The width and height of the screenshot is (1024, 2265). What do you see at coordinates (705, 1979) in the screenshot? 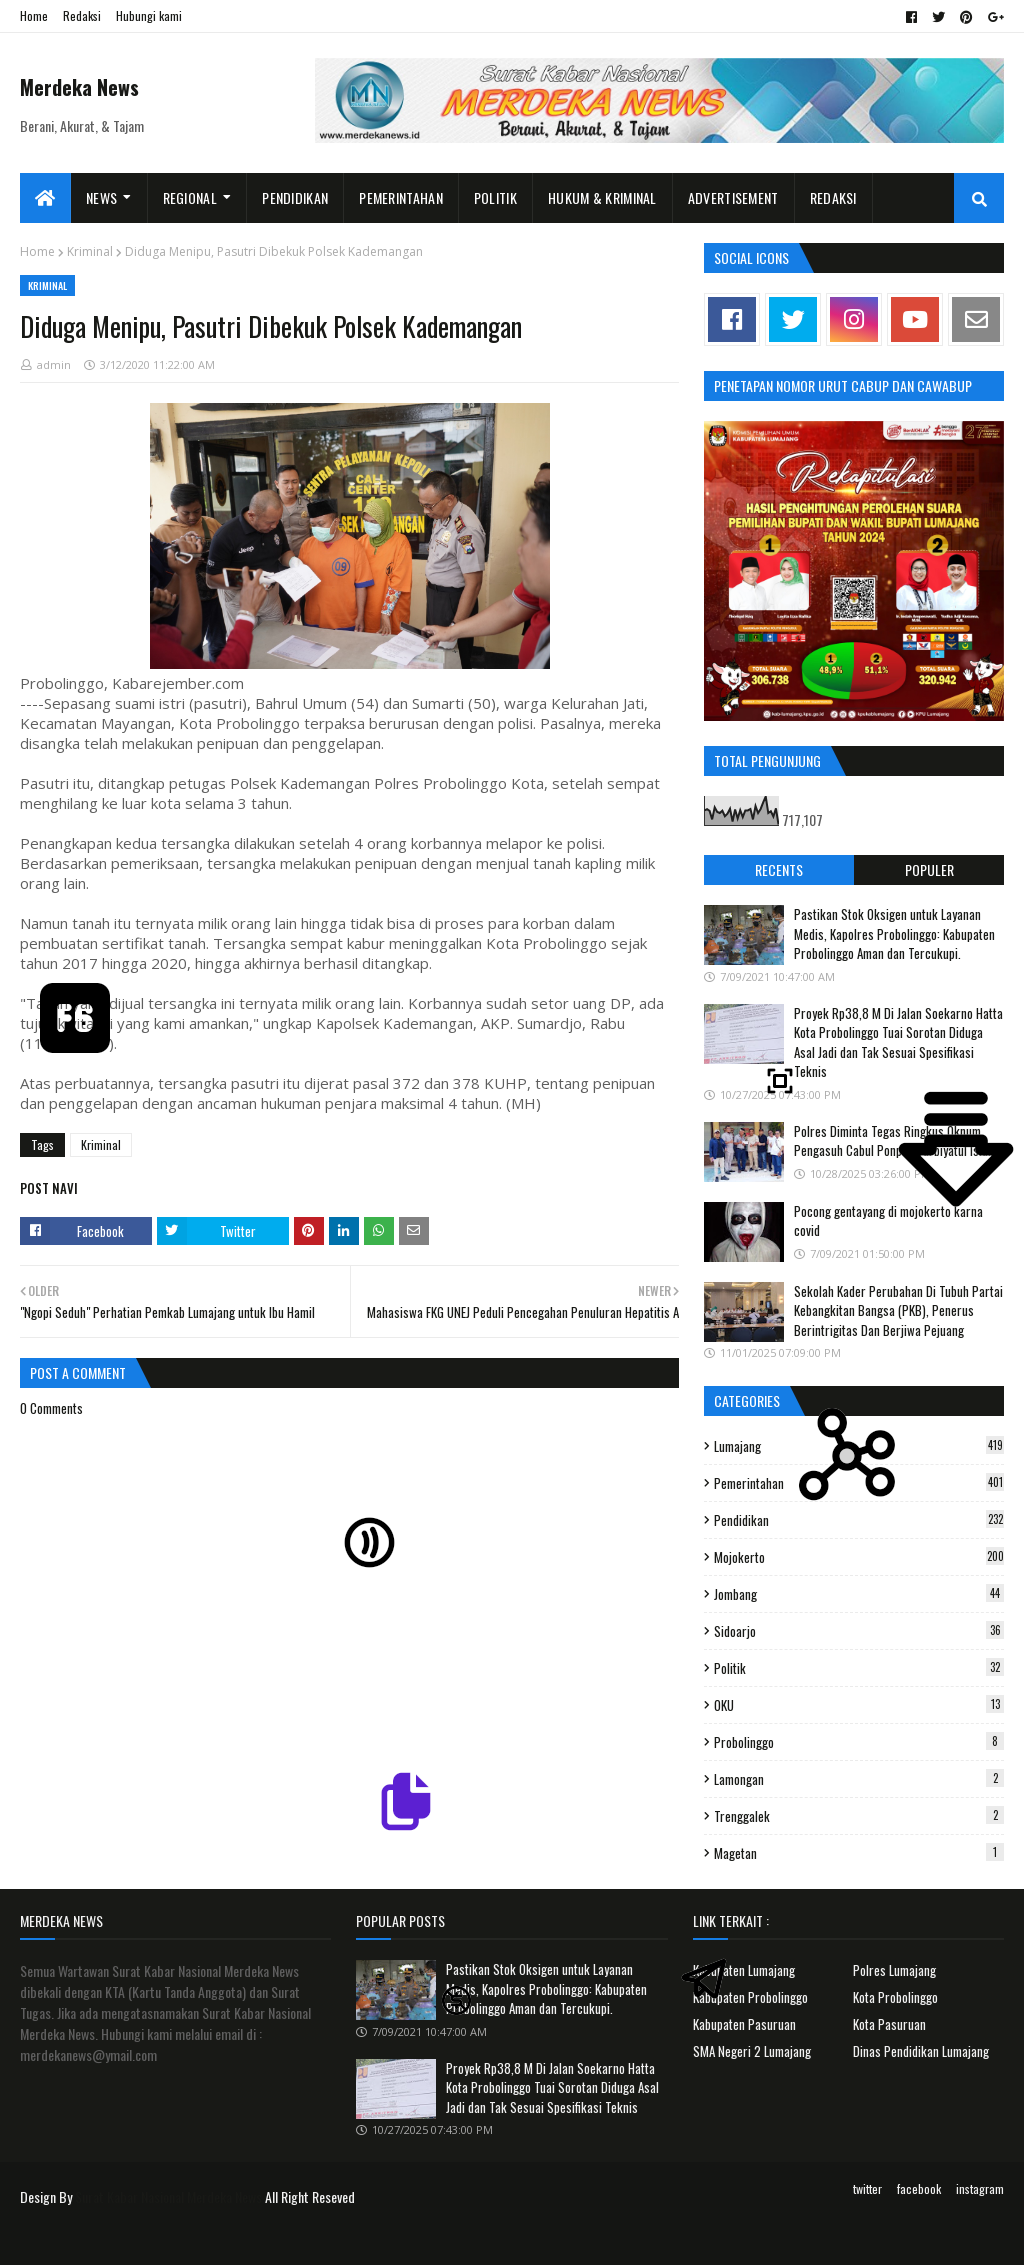
I see `open Telegram messaging app` at bounding box center [705, 1979].